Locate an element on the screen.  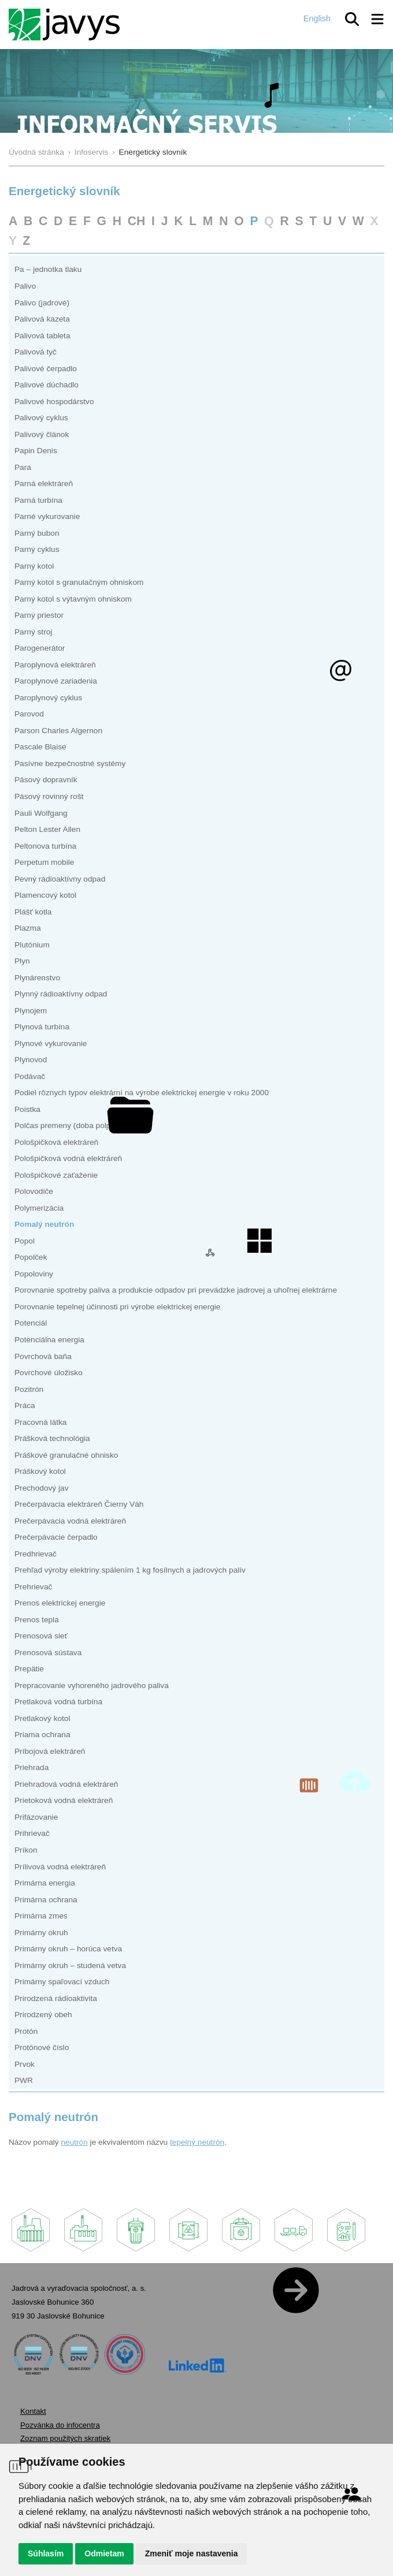
proceed to the next step or screen is located at coordinates (296, 2290).